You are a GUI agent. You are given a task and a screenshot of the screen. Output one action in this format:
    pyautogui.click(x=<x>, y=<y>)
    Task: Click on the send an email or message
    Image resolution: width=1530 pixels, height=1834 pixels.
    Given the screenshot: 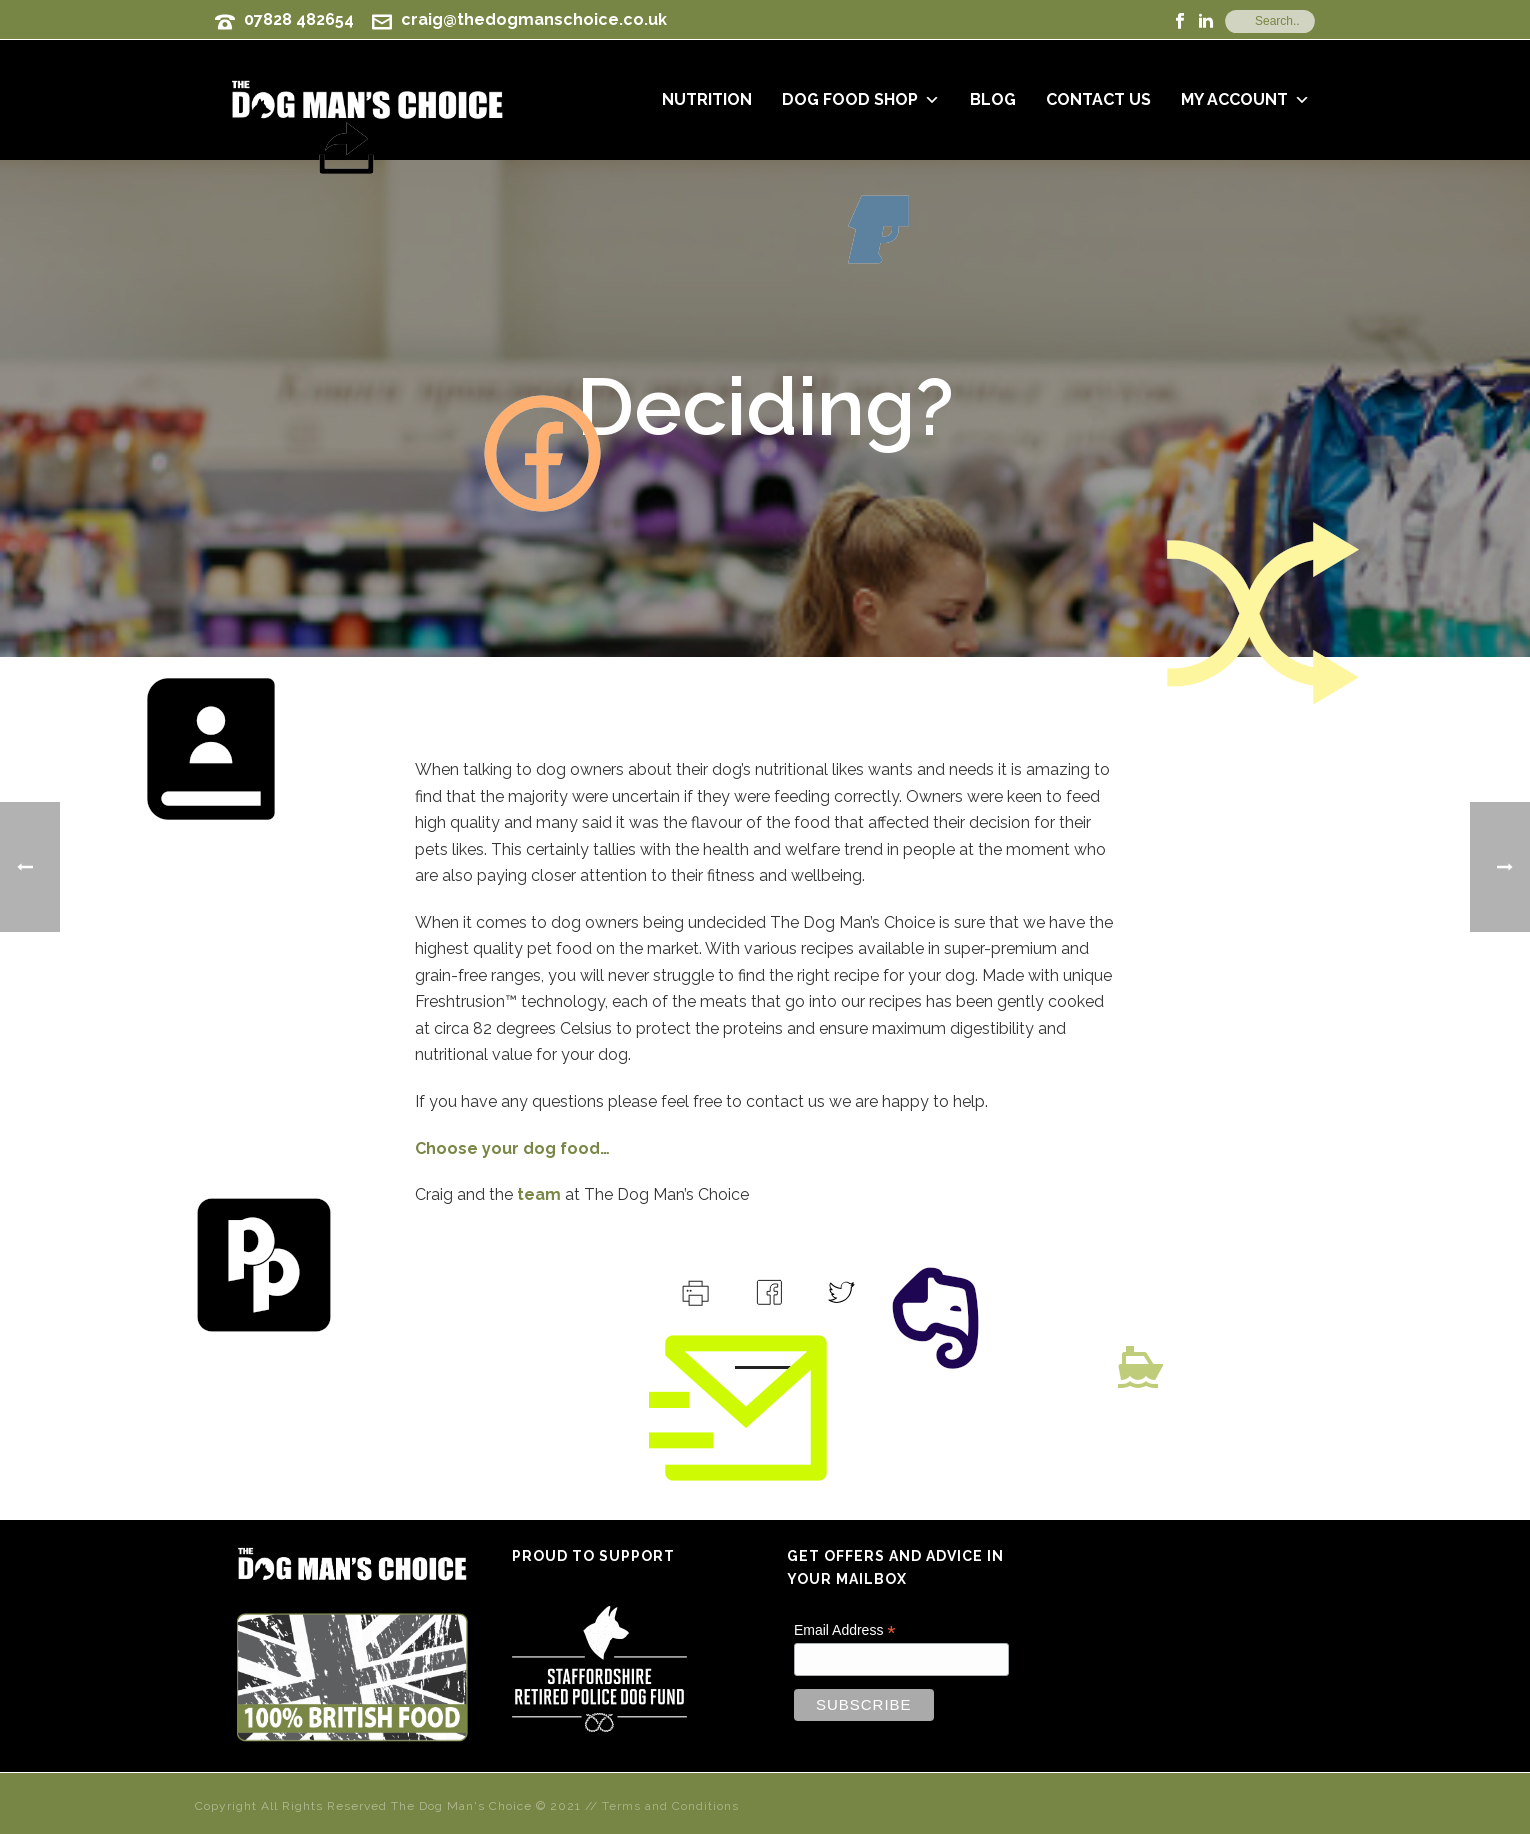 What is the action you would take?
    pyautogui.click(x=746, y=1408)
    